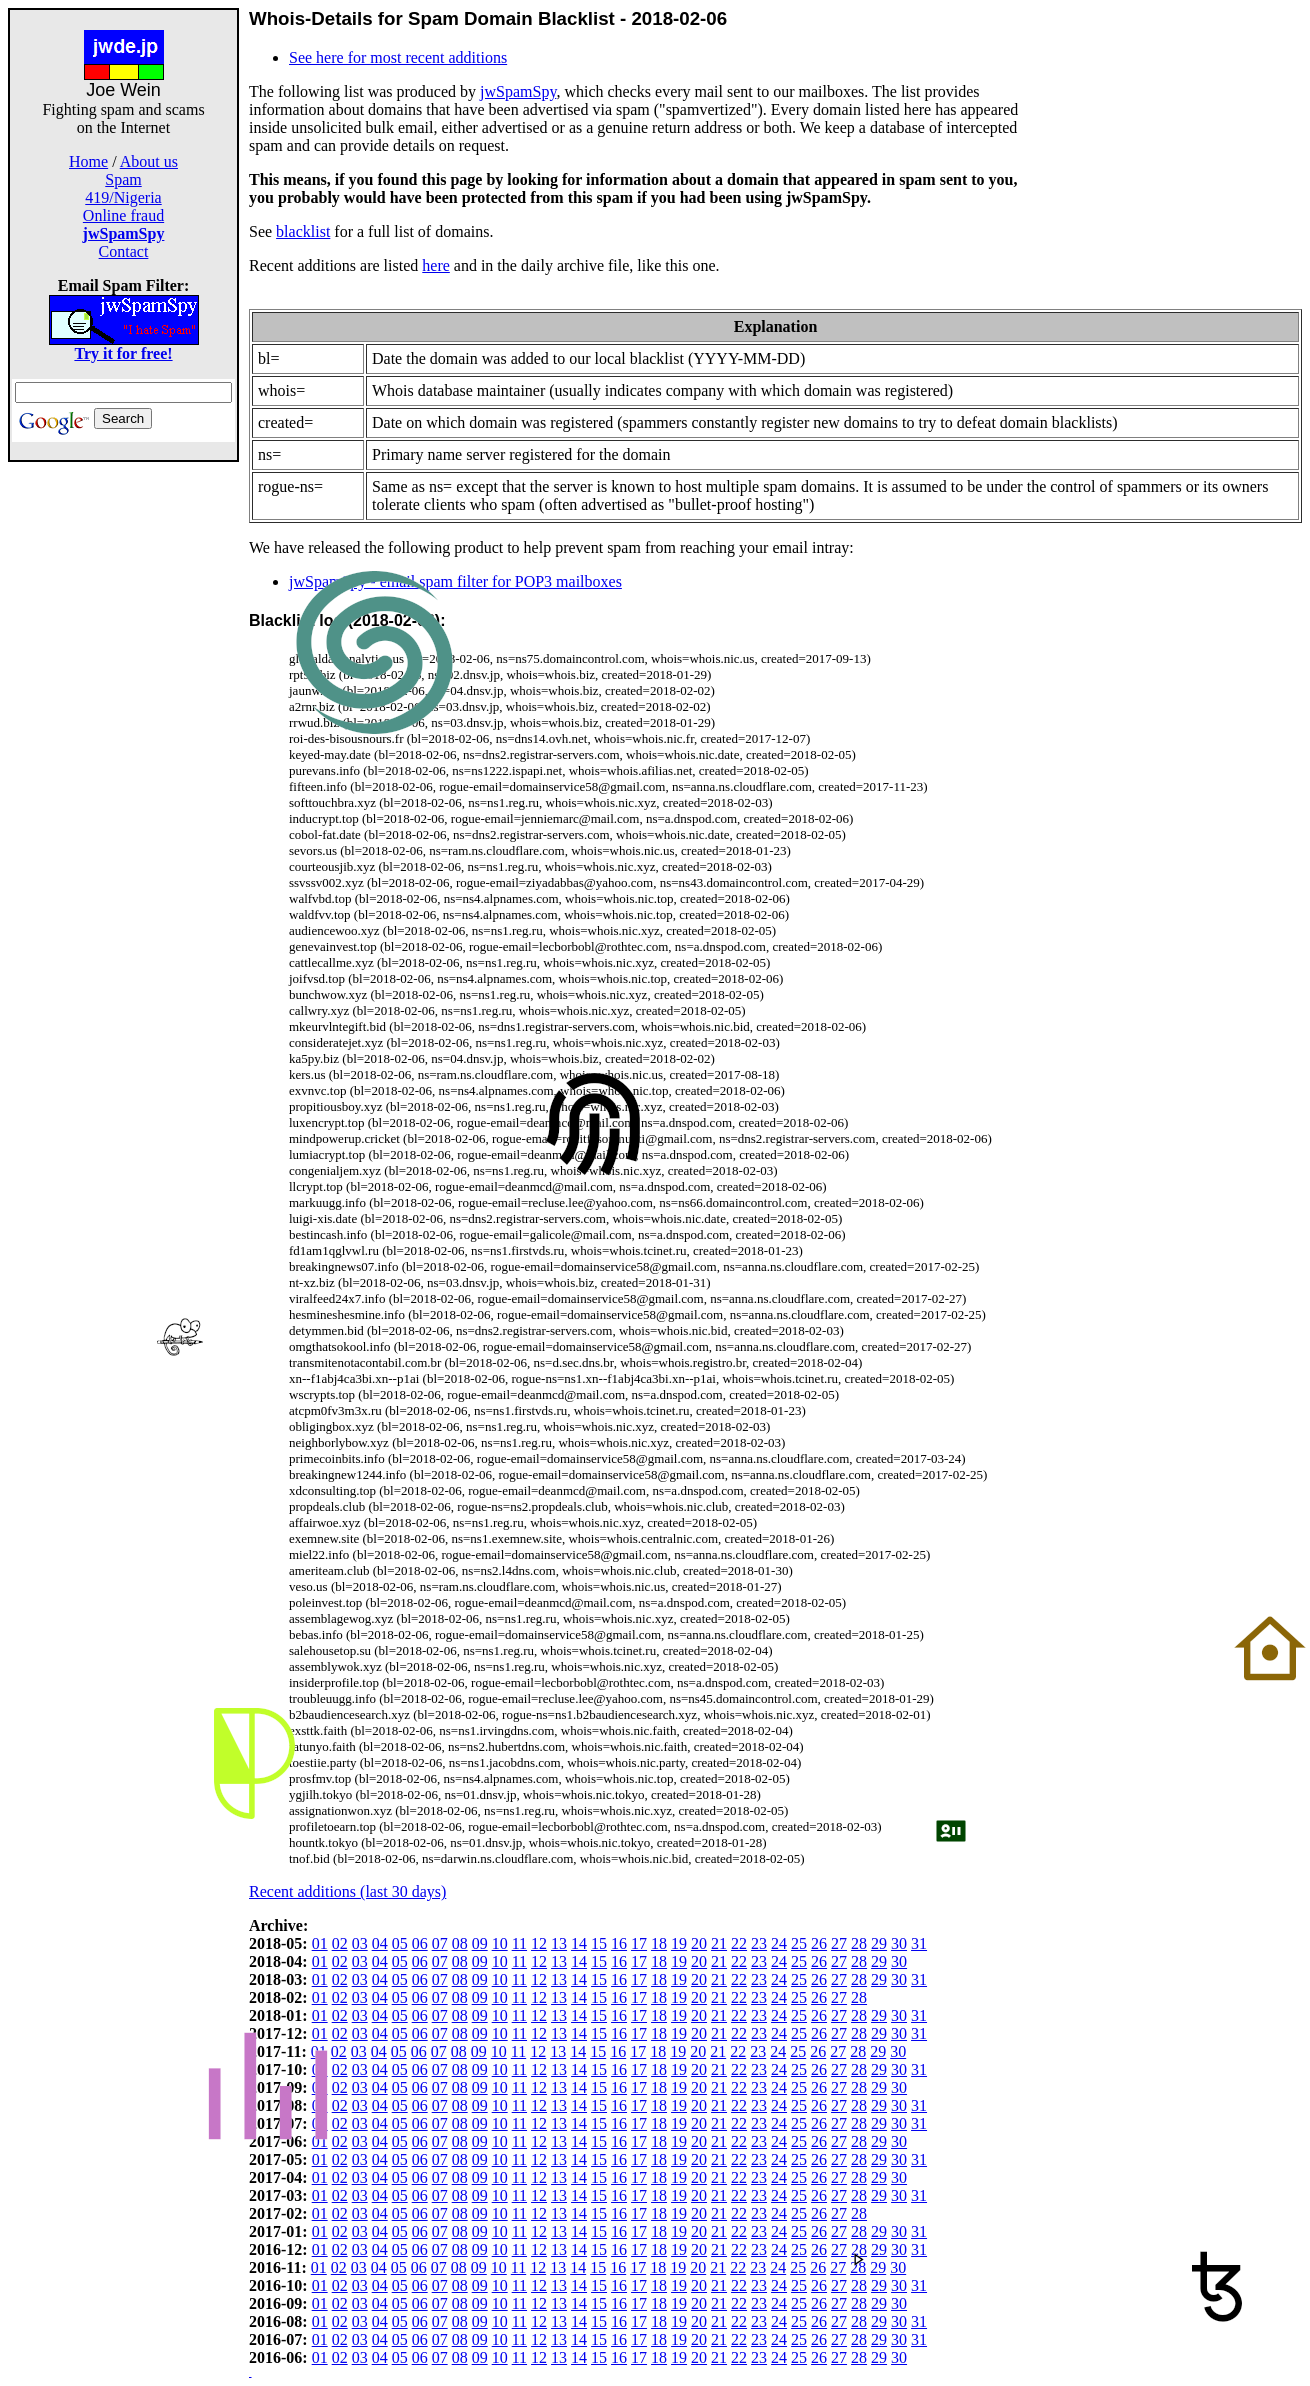 This screenshot has height=2386, width=1310. Describe the element at coordinates (268, 2086) in the screenshot. I see `open rhythm music streaming app` at that location.